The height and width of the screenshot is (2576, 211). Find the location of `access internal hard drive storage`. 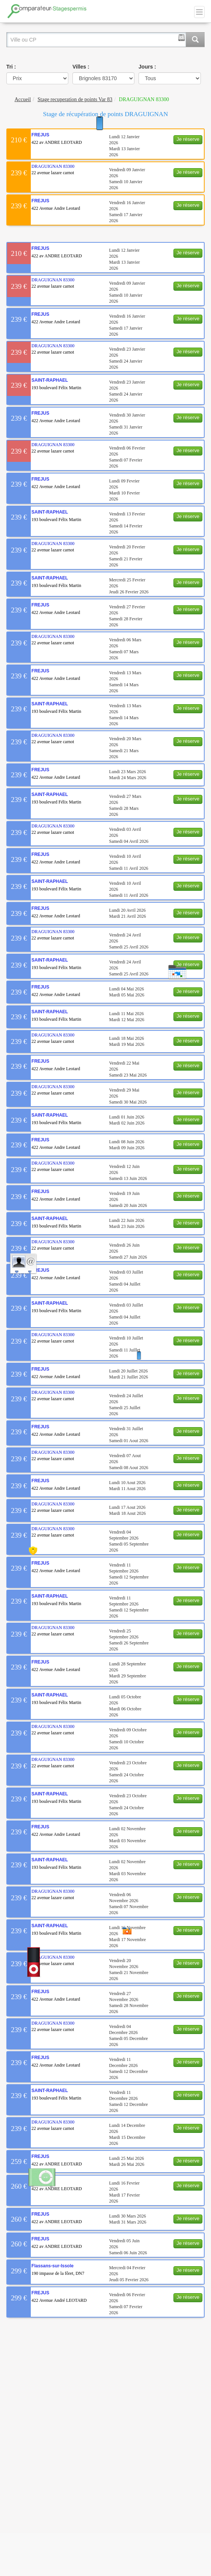

access internal hard drive storage is located at coordinates (181, 37).